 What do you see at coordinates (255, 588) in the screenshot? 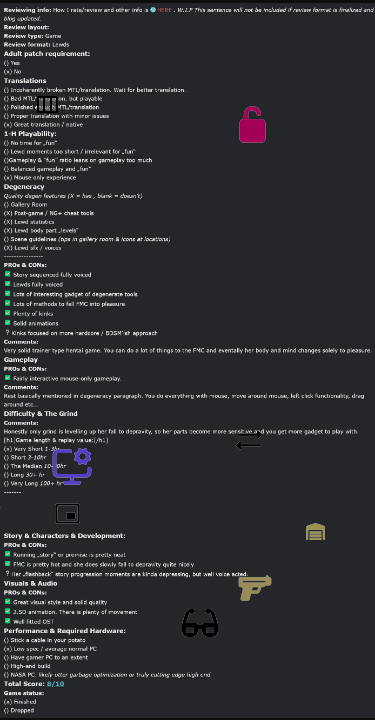
I see `indicates weapon or firearms-related content` at bounding box center [255, 588].